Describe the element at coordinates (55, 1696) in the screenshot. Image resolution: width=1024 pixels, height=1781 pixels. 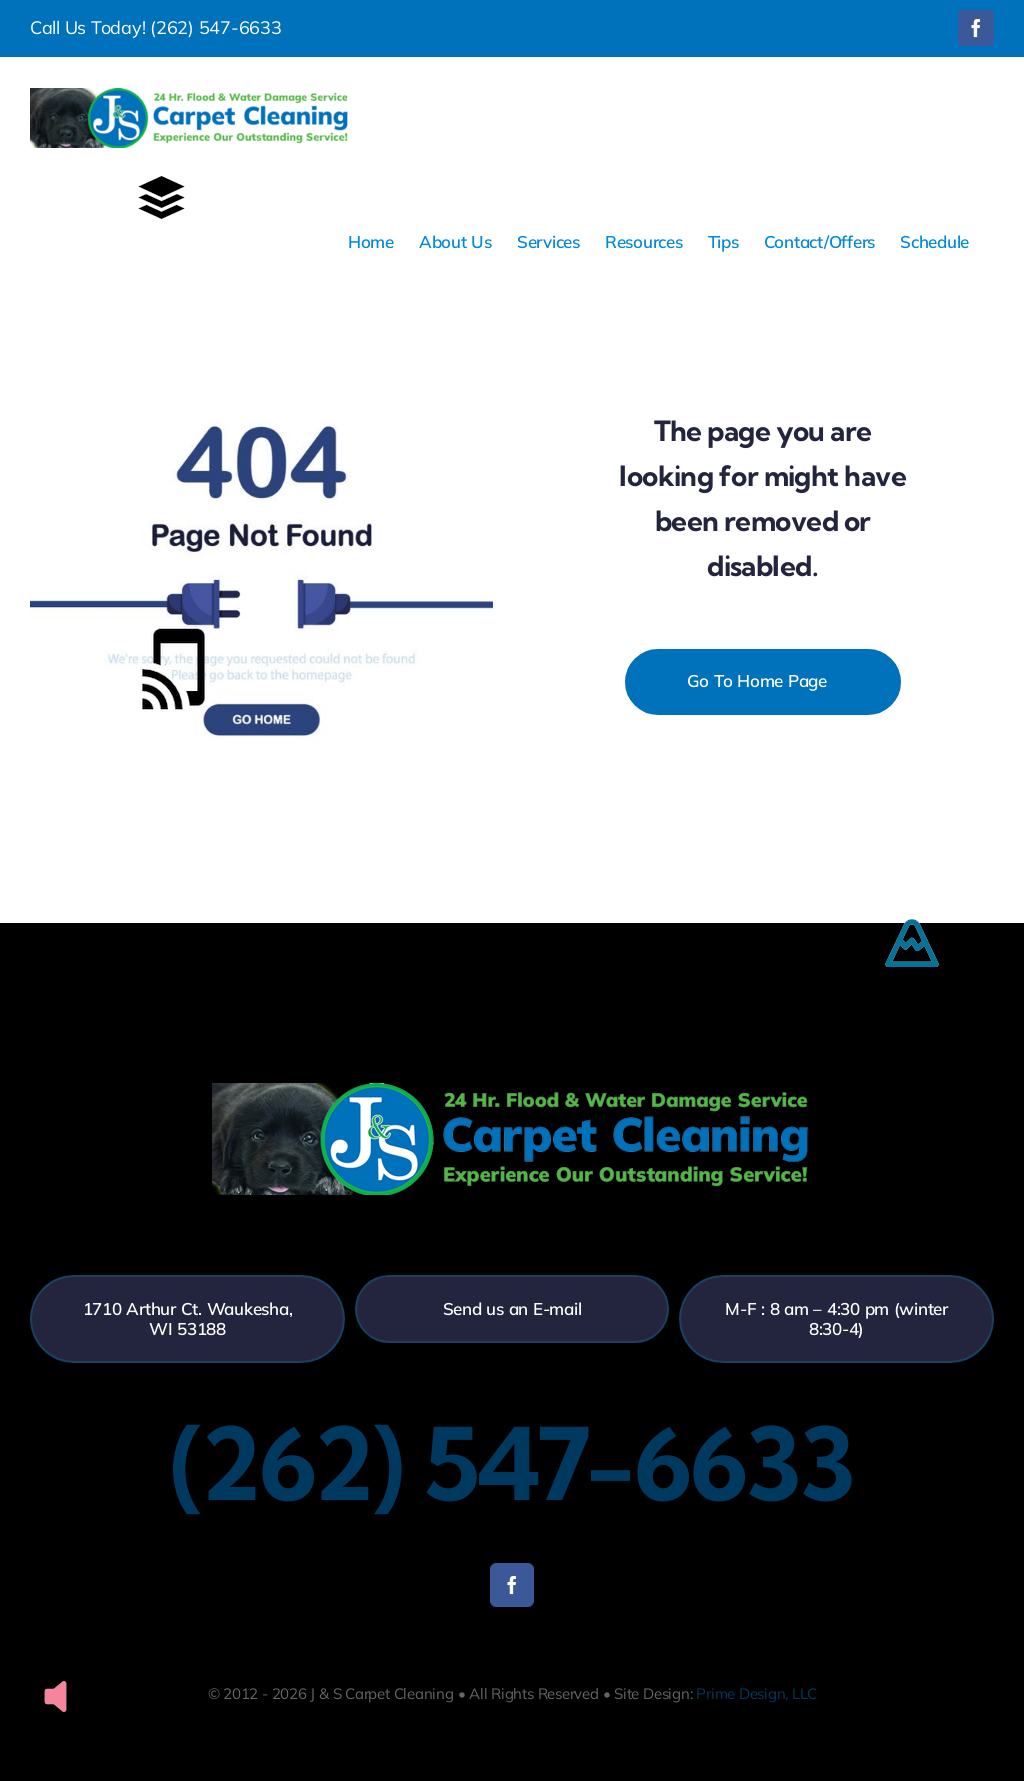
I see `mute audio or sound` at that location.